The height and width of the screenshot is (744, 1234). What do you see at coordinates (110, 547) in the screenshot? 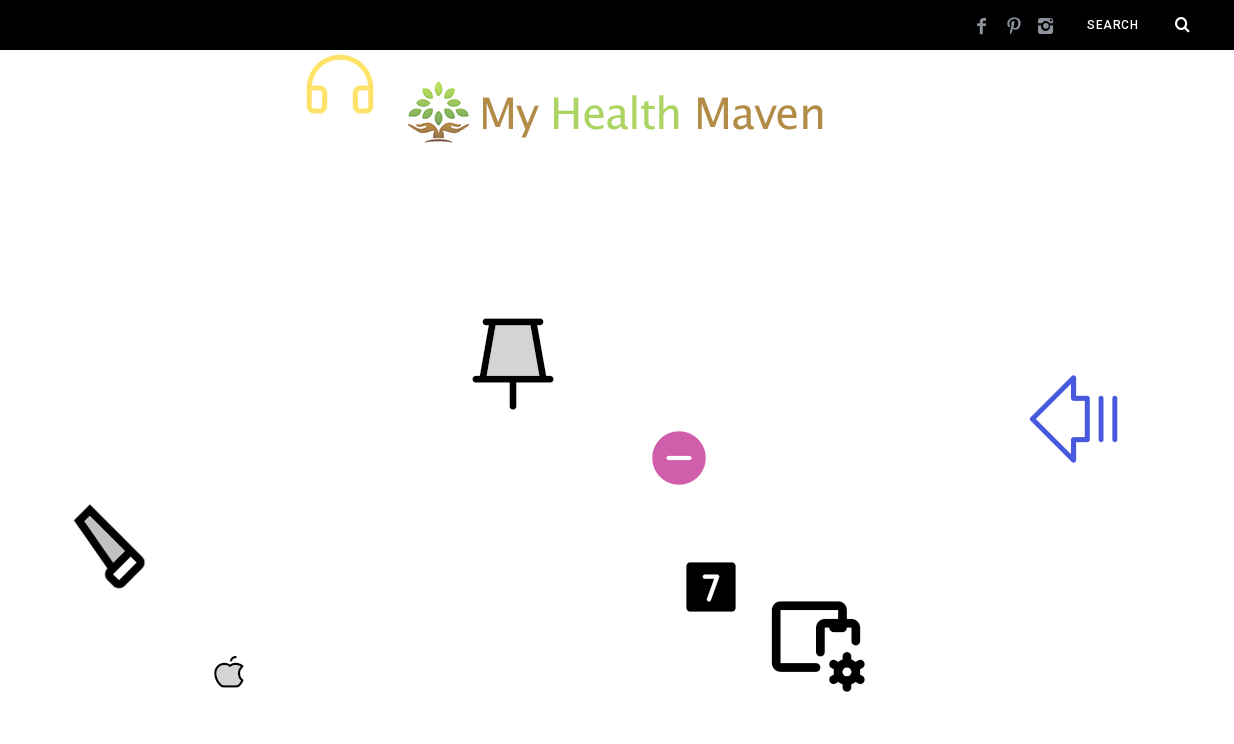
I see `find carpentry or woodworking services` at bounding box center [110, 547].